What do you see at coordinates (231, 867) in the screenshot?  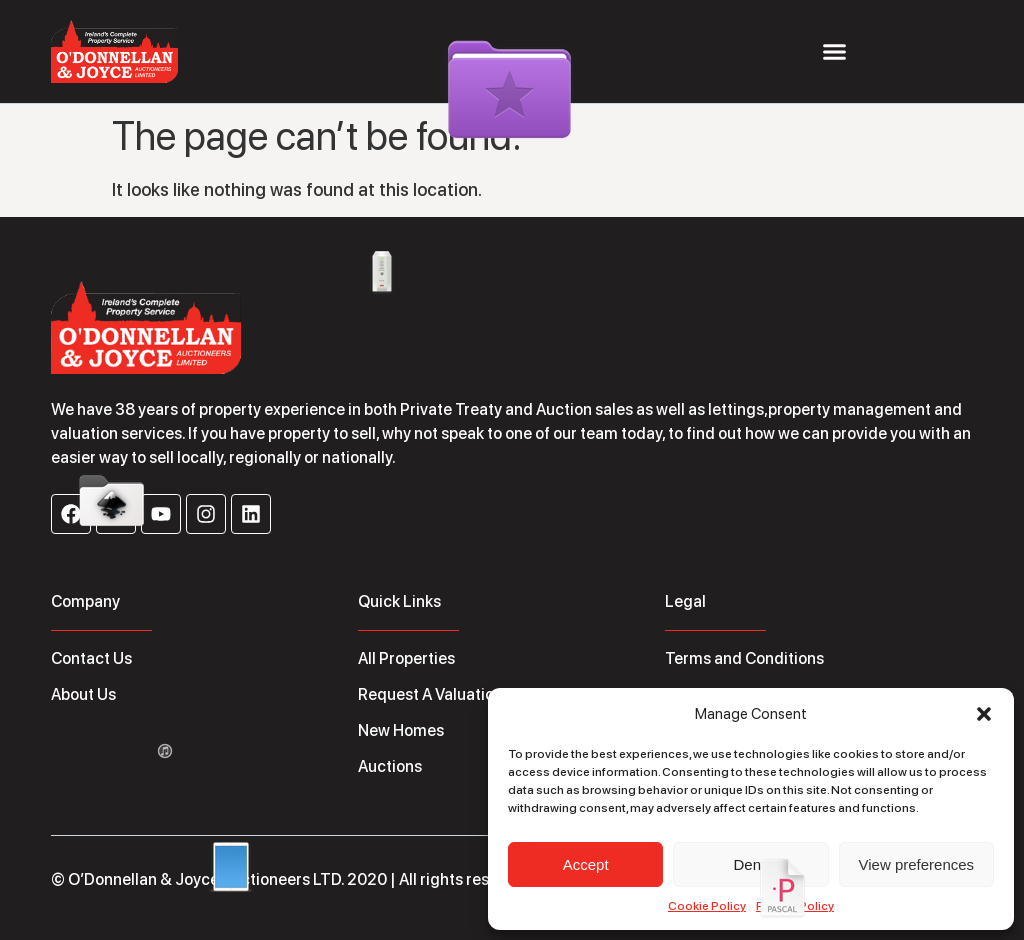 I see `iPad Pro with cellular connectivity` at bounding box center [231, 867].